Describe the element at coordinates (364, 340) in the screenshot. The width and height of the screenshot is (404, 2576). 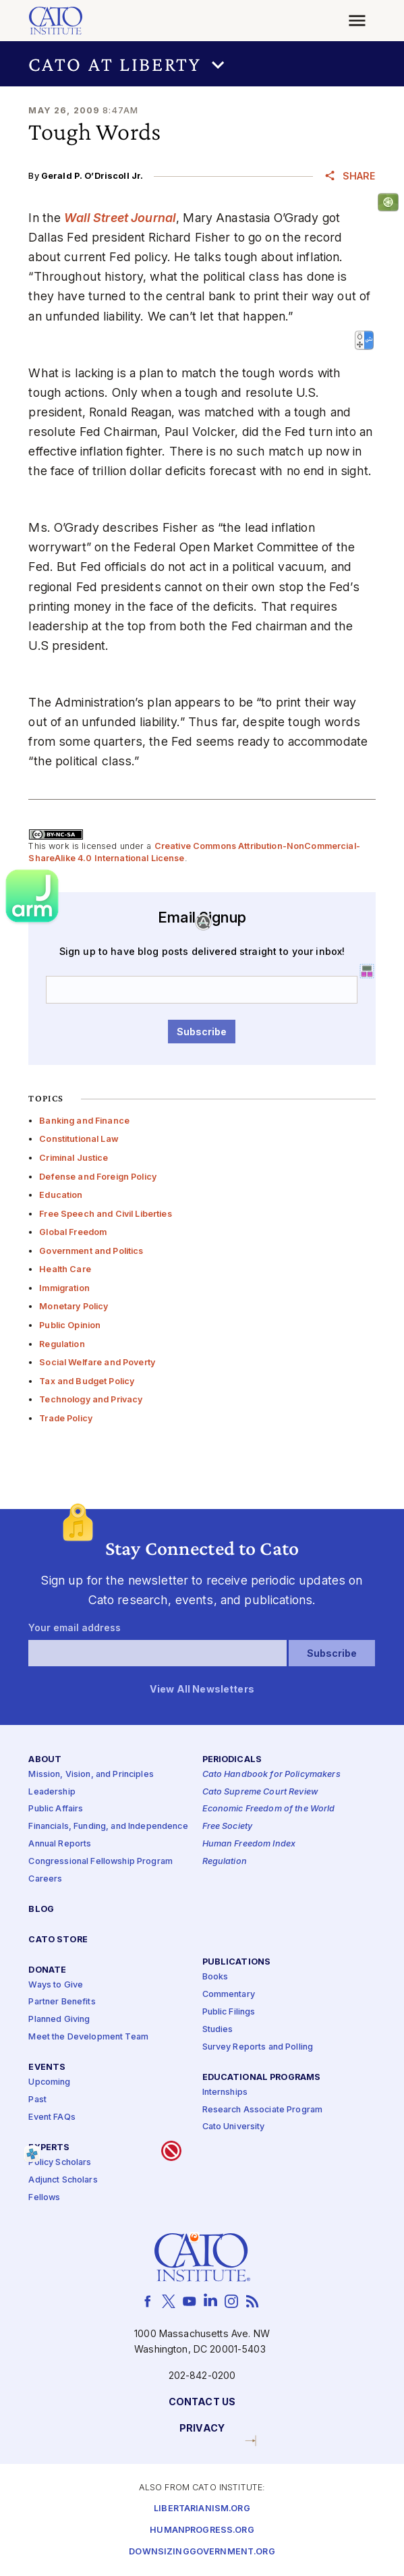
I see `open gnome characters app` at that location.